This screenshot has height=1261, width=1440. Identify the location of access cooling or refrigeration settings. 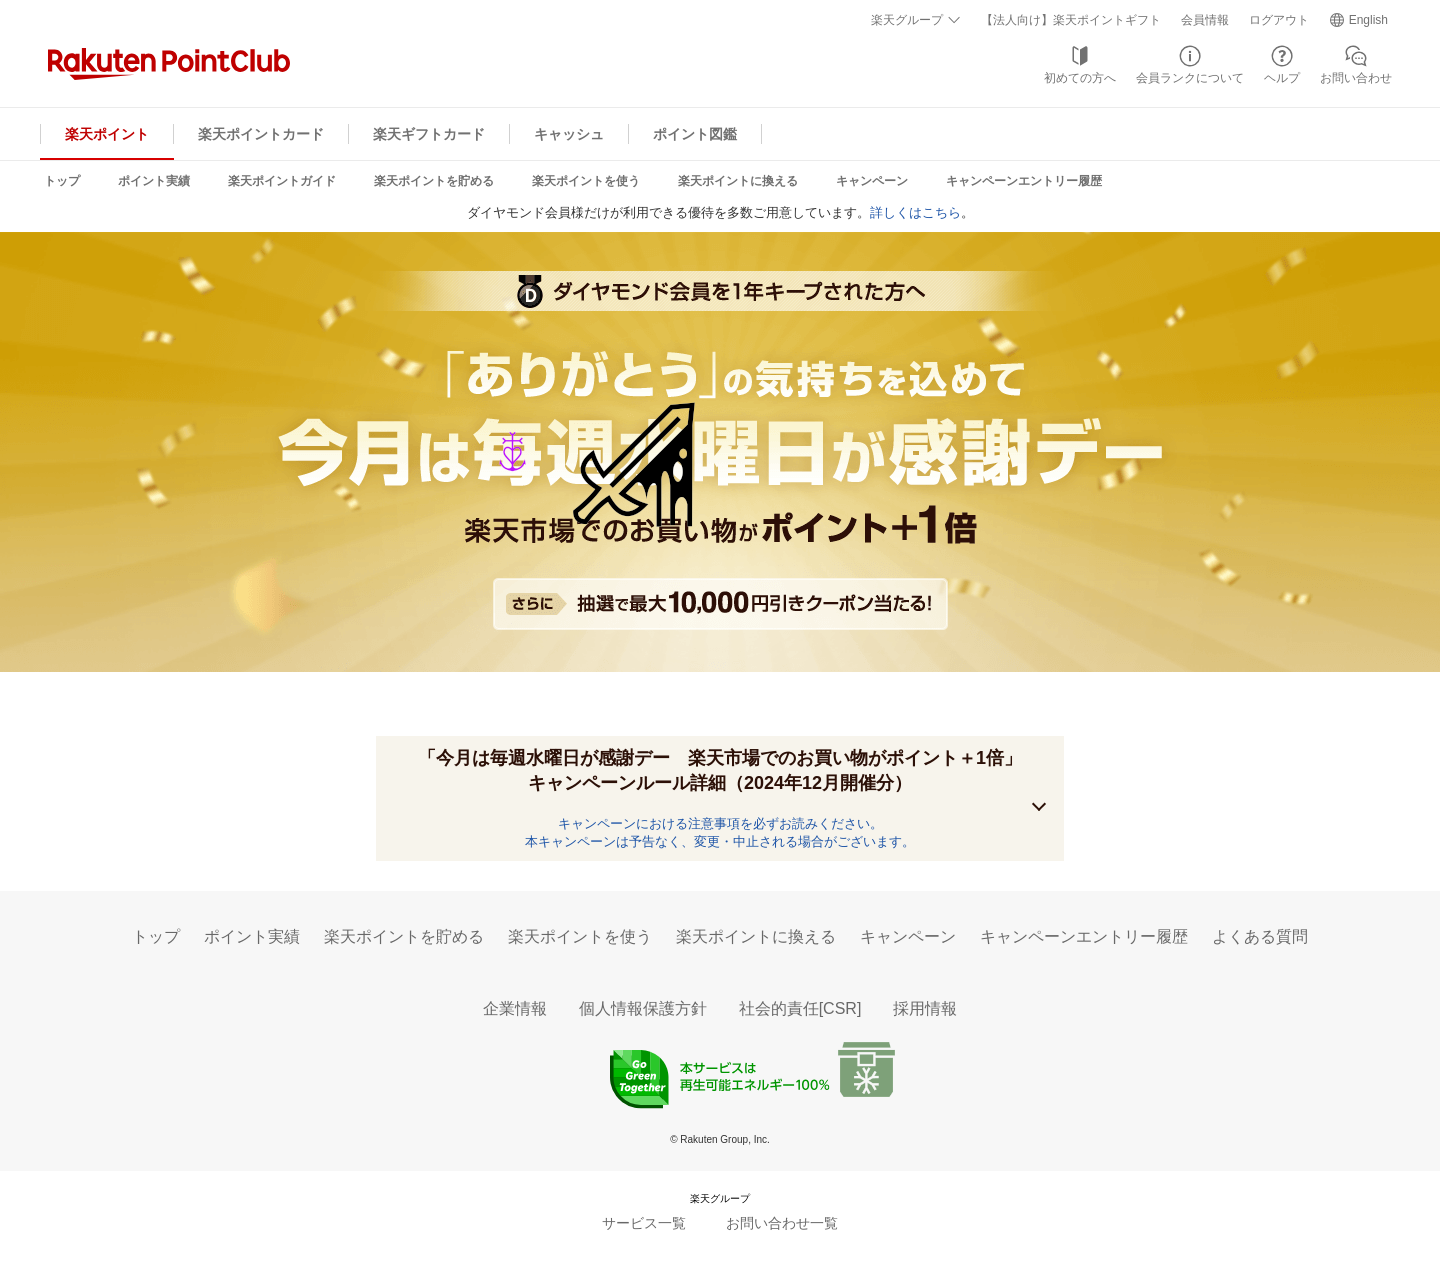
(866, 1068).